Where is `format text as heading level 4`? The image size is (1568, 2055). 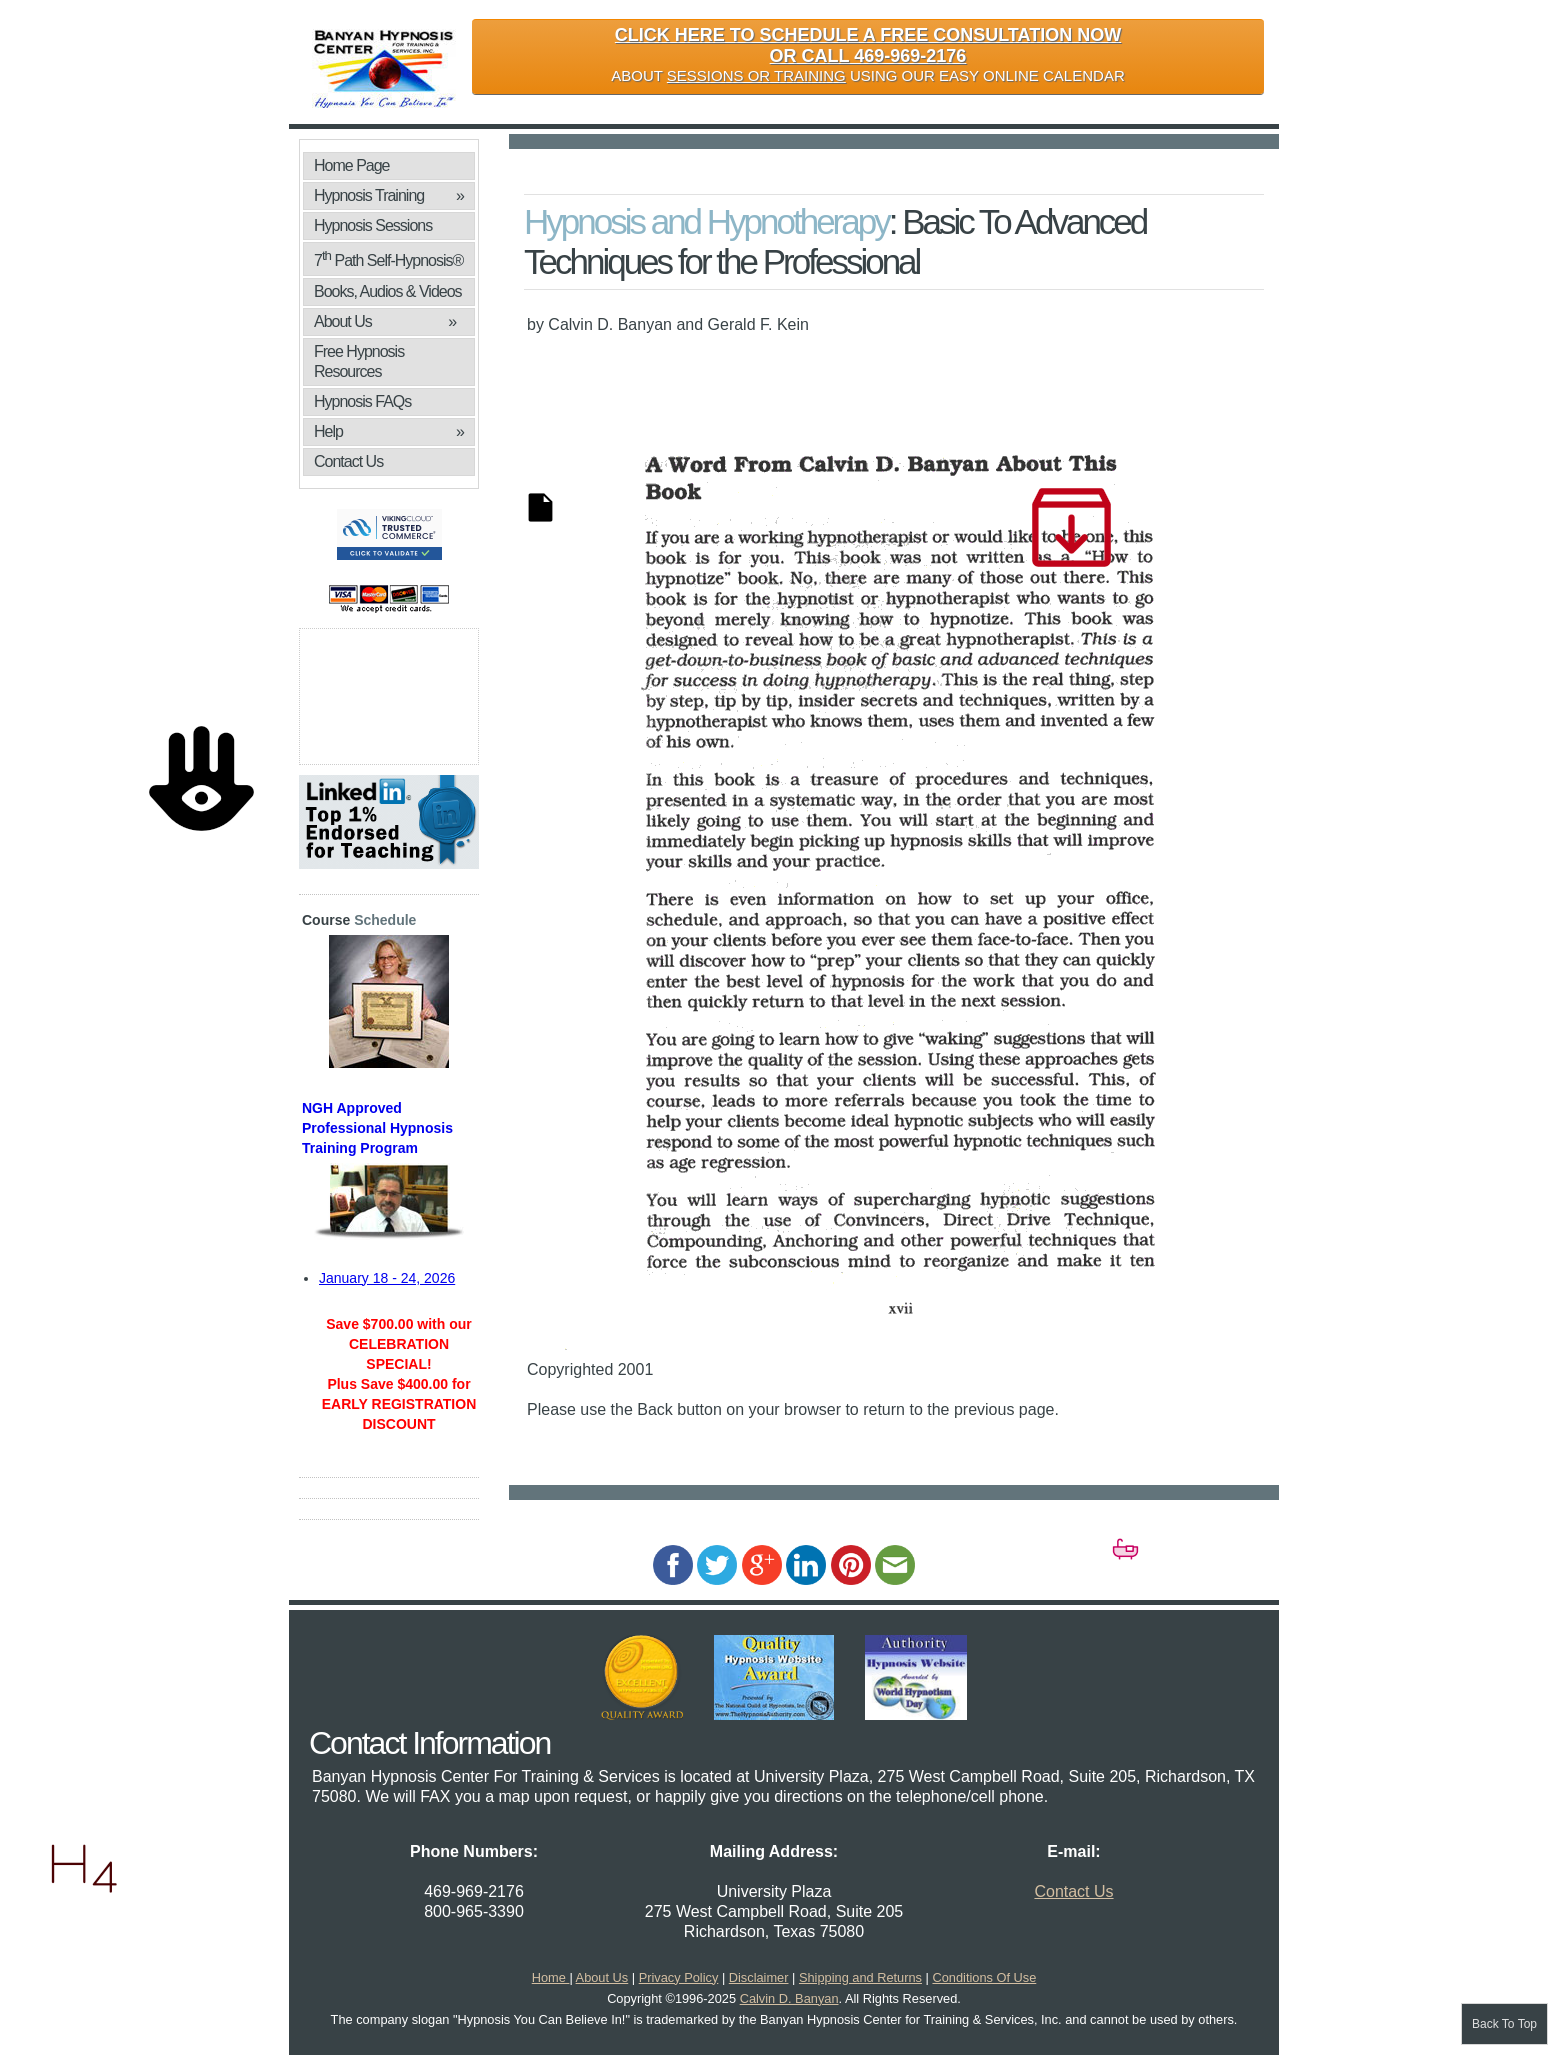
format text as heading level 4 is located at coordinates (79, 1867).